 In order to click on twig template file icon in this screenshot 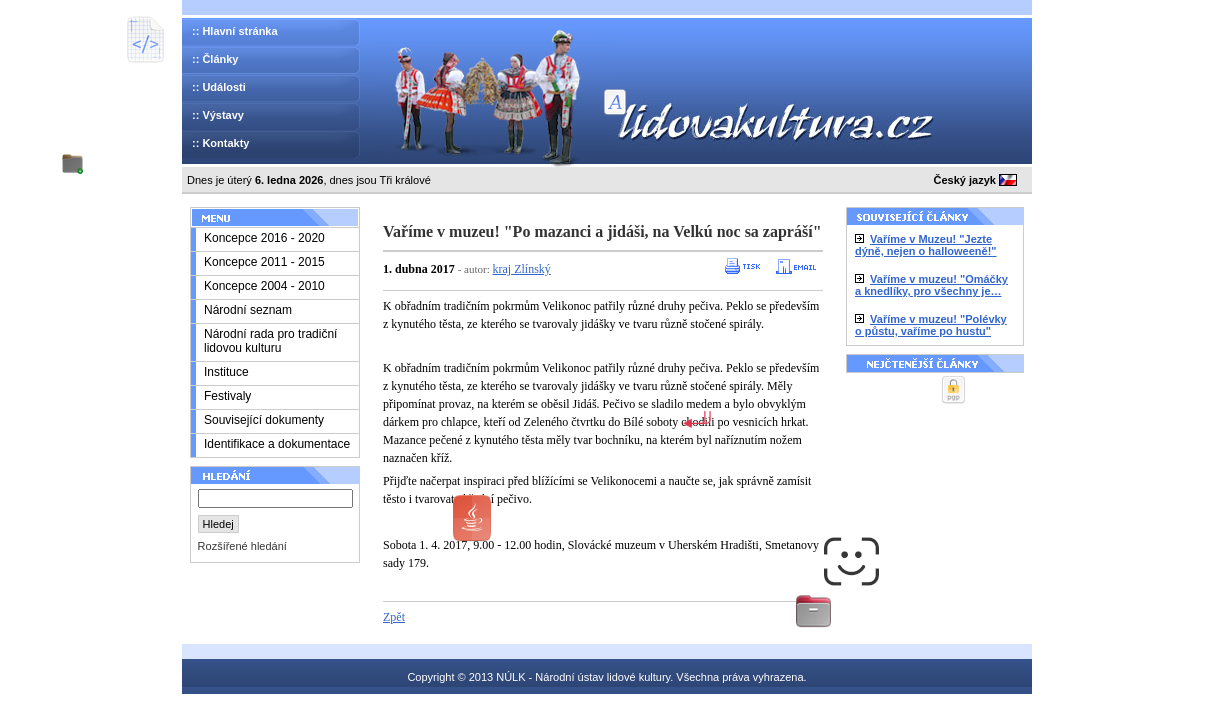, I will do `click(145, 39)`.